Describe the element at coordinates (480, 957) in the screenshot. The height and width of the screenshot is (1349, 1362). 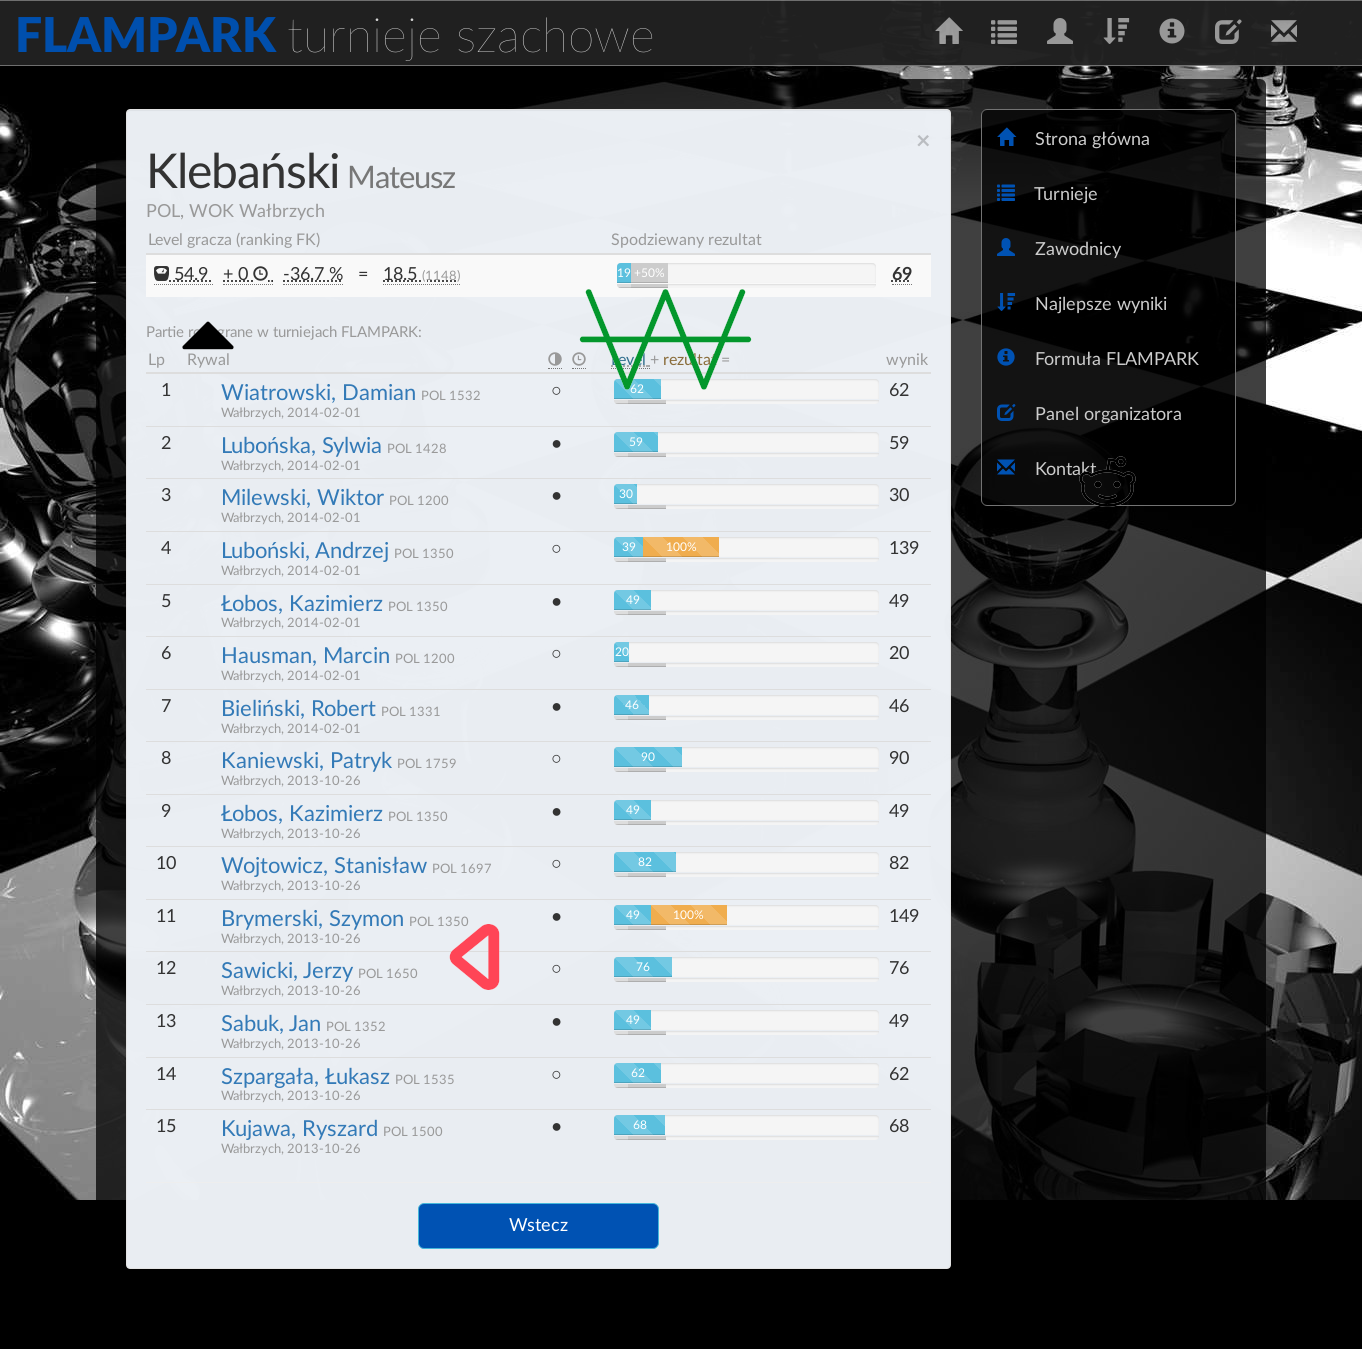
I see `go back to the previous screen` at that location.